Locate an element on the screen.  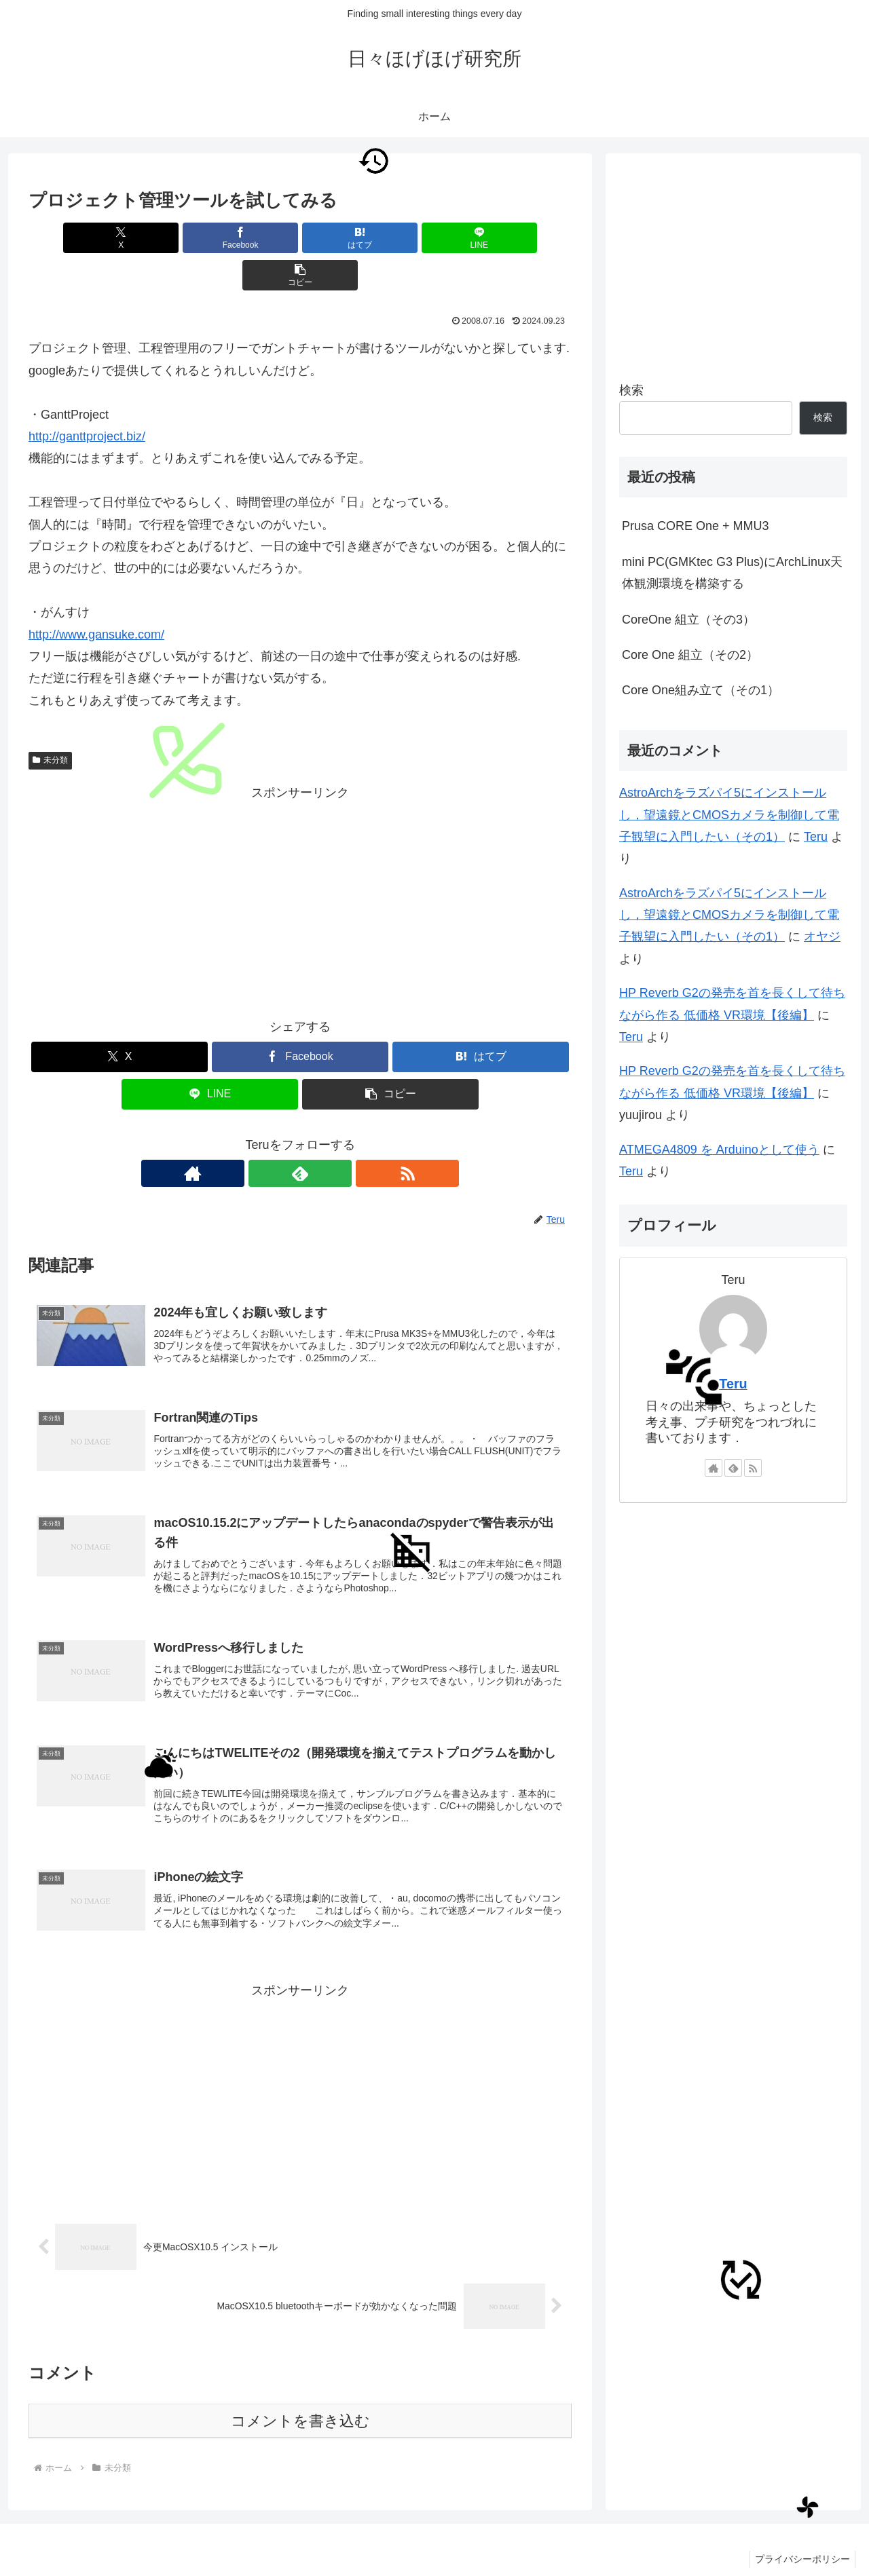
indicates partly cloudy weather conditions is located at coordinates (160, 1764).